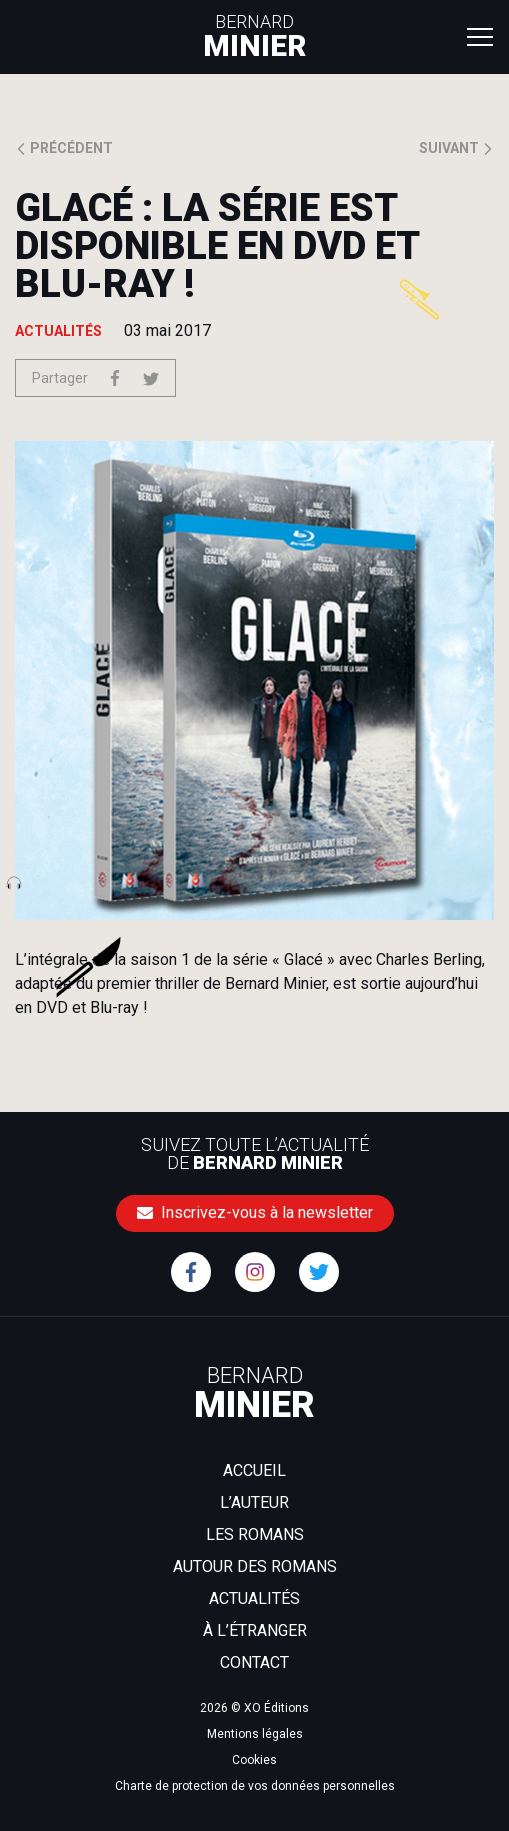 The image size is (509, 1831). Describe the element at coordinates (89, 969) in the screenshot. I see `access surgical or medical tools` at that location.